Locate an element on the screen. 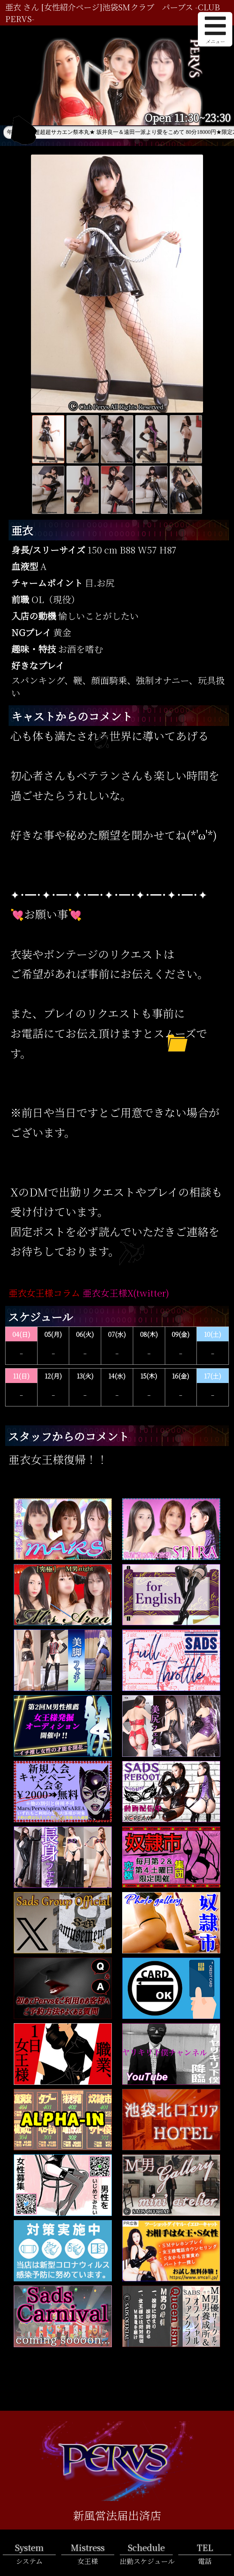 Image resolution: width=234 pixels, height=2576 pixels. indicates a failed or crashed process is located at coordinates (59, 1815).